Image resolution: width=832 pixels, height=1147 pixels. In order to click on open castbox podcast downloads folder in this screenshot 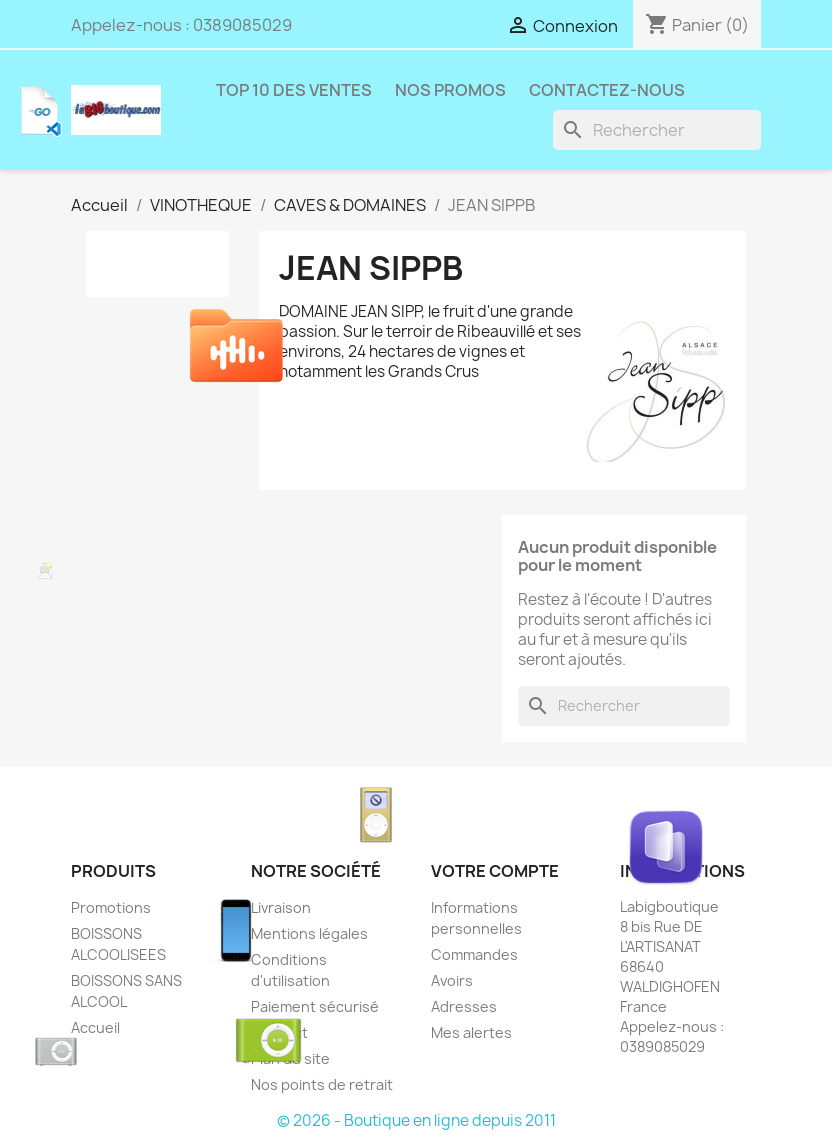, I will do `click(236, 348)`.